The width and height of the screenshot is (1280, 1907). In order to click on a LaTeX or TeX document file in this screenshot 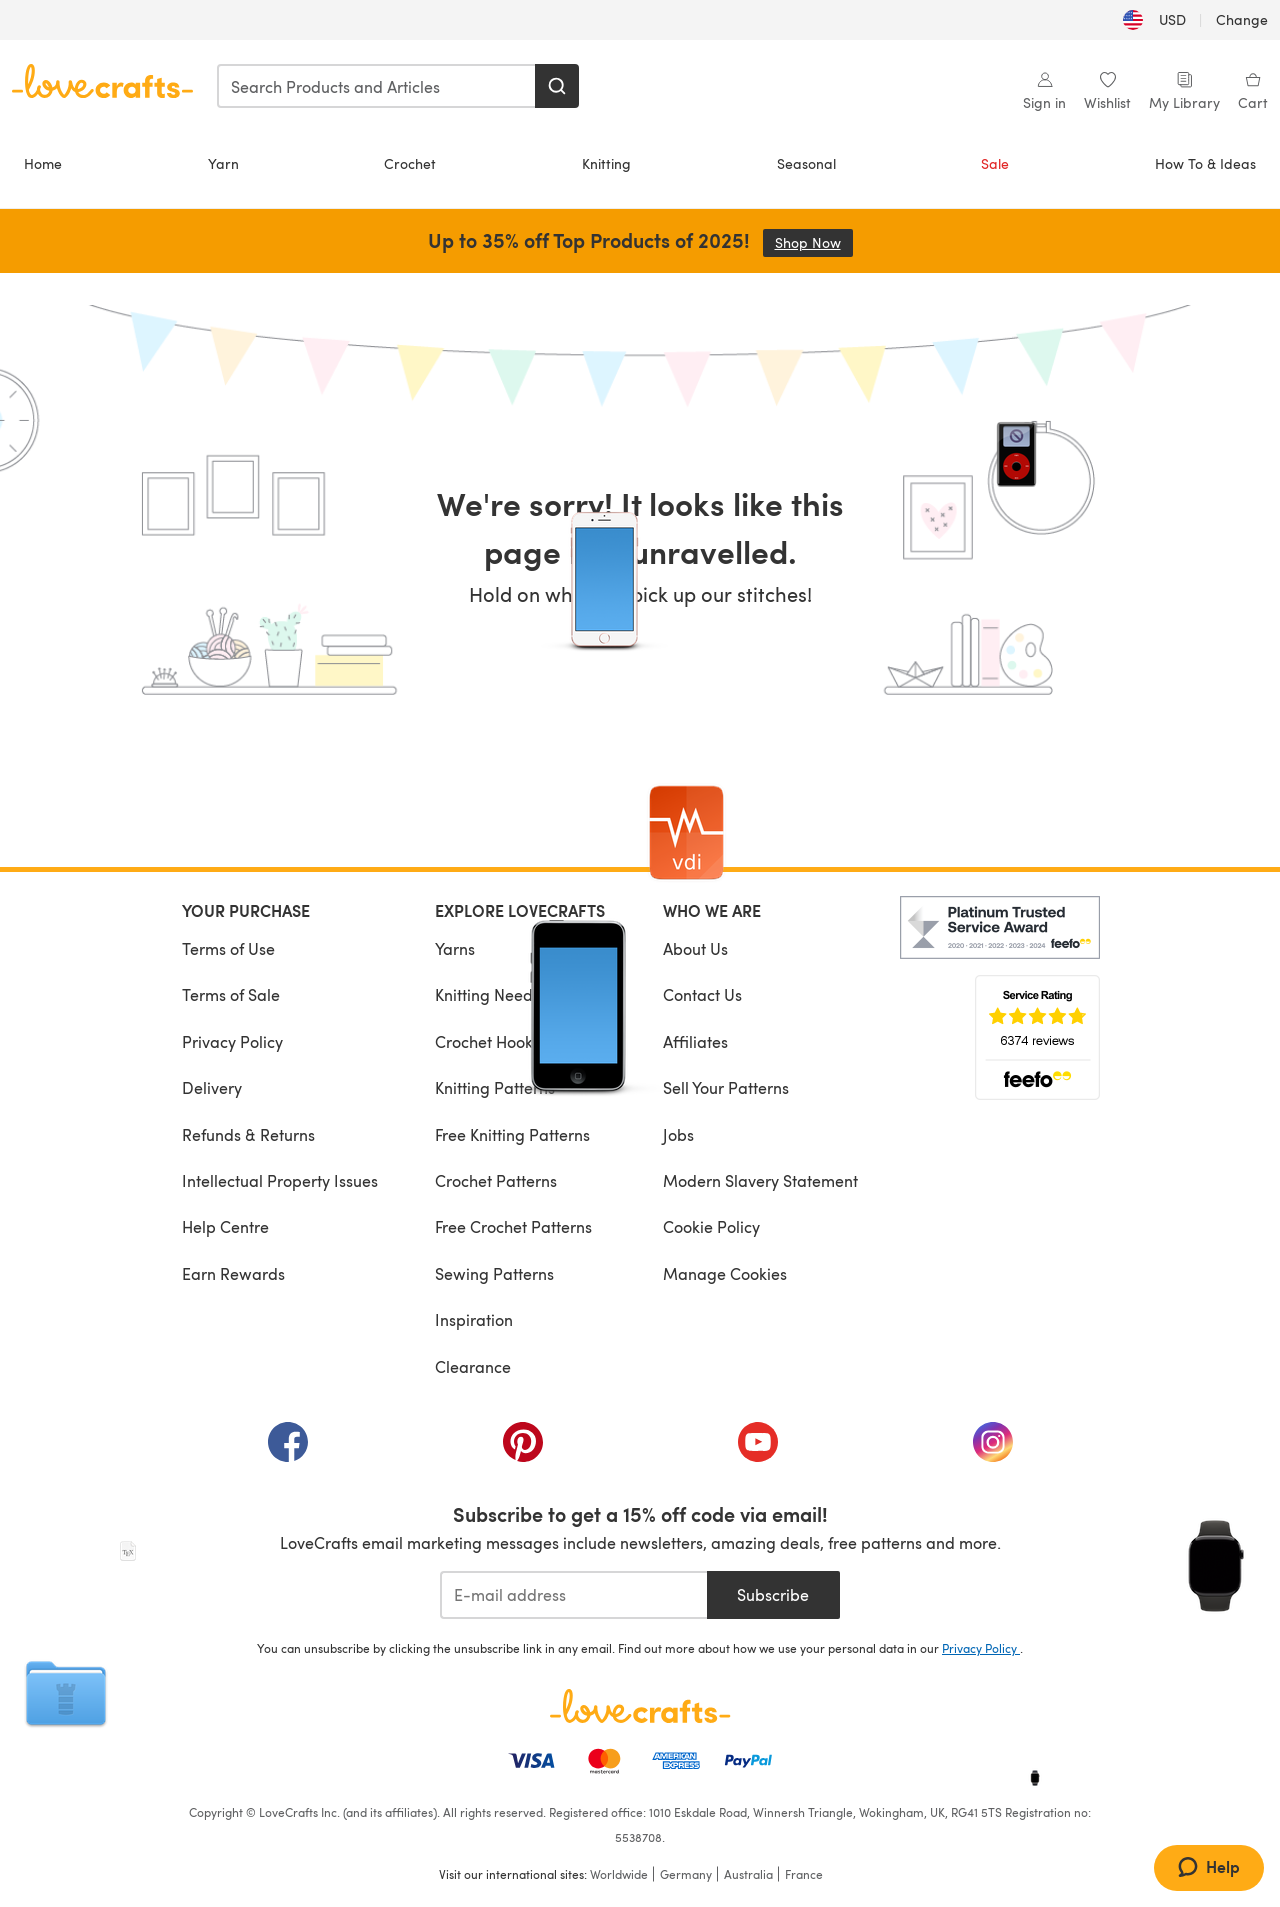, I will do `click(128, 1551)`.